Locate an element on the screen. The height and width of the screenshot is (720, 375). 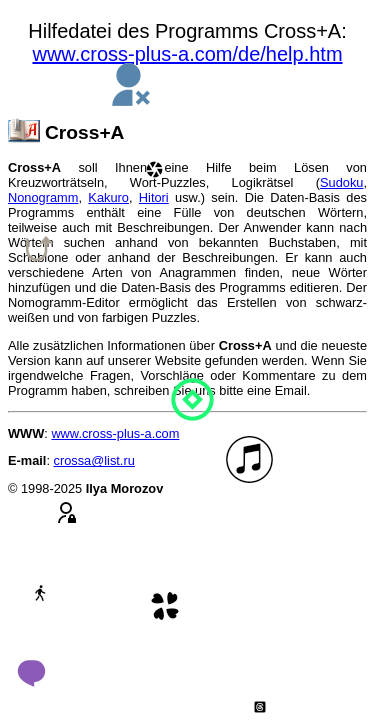
open camera or take a photo is located at coordinates (154, 169).